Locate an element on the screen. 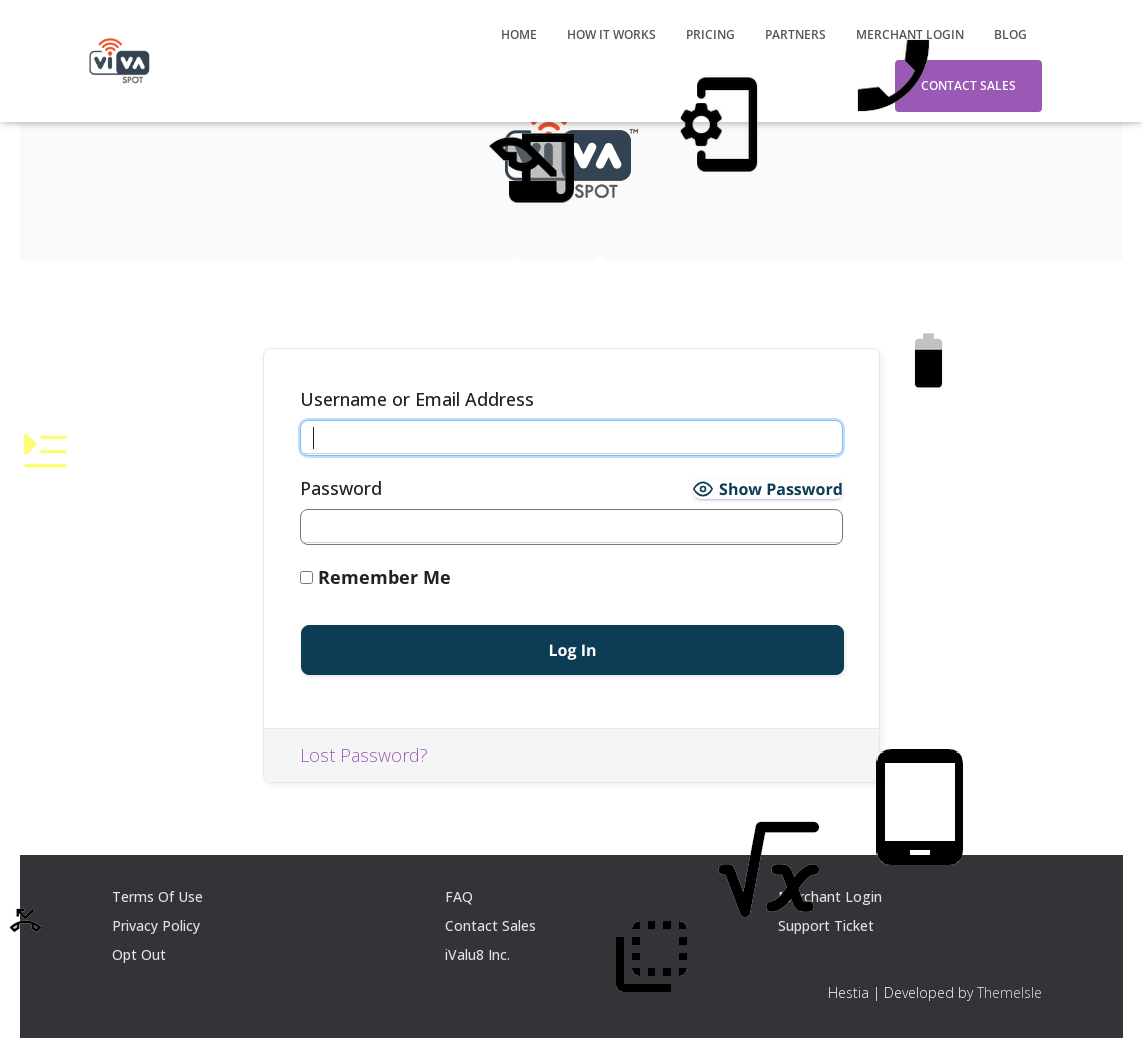  send element to back layer is located at coordinates (651, 956).